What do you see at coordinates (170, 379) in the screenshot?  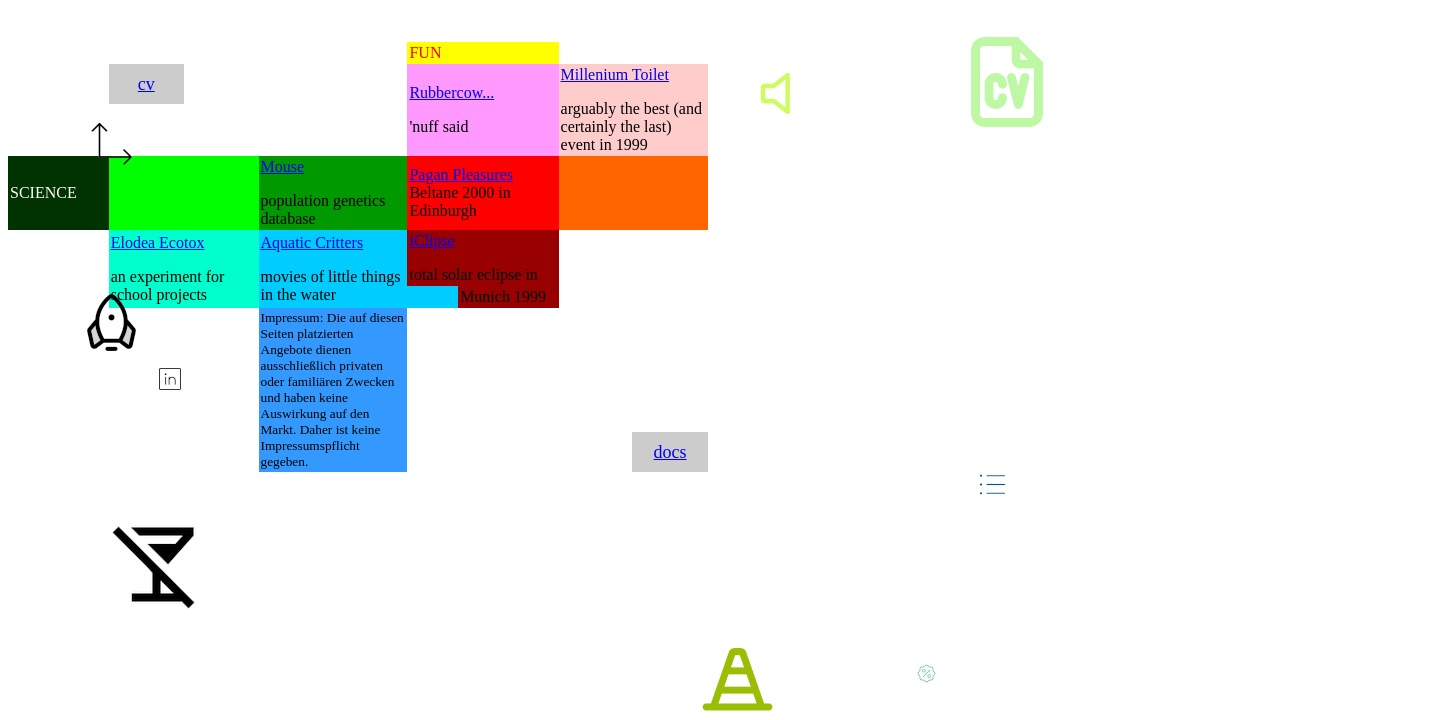 I see `open LinkedIn profile or page` at bounding box center [170, 379].